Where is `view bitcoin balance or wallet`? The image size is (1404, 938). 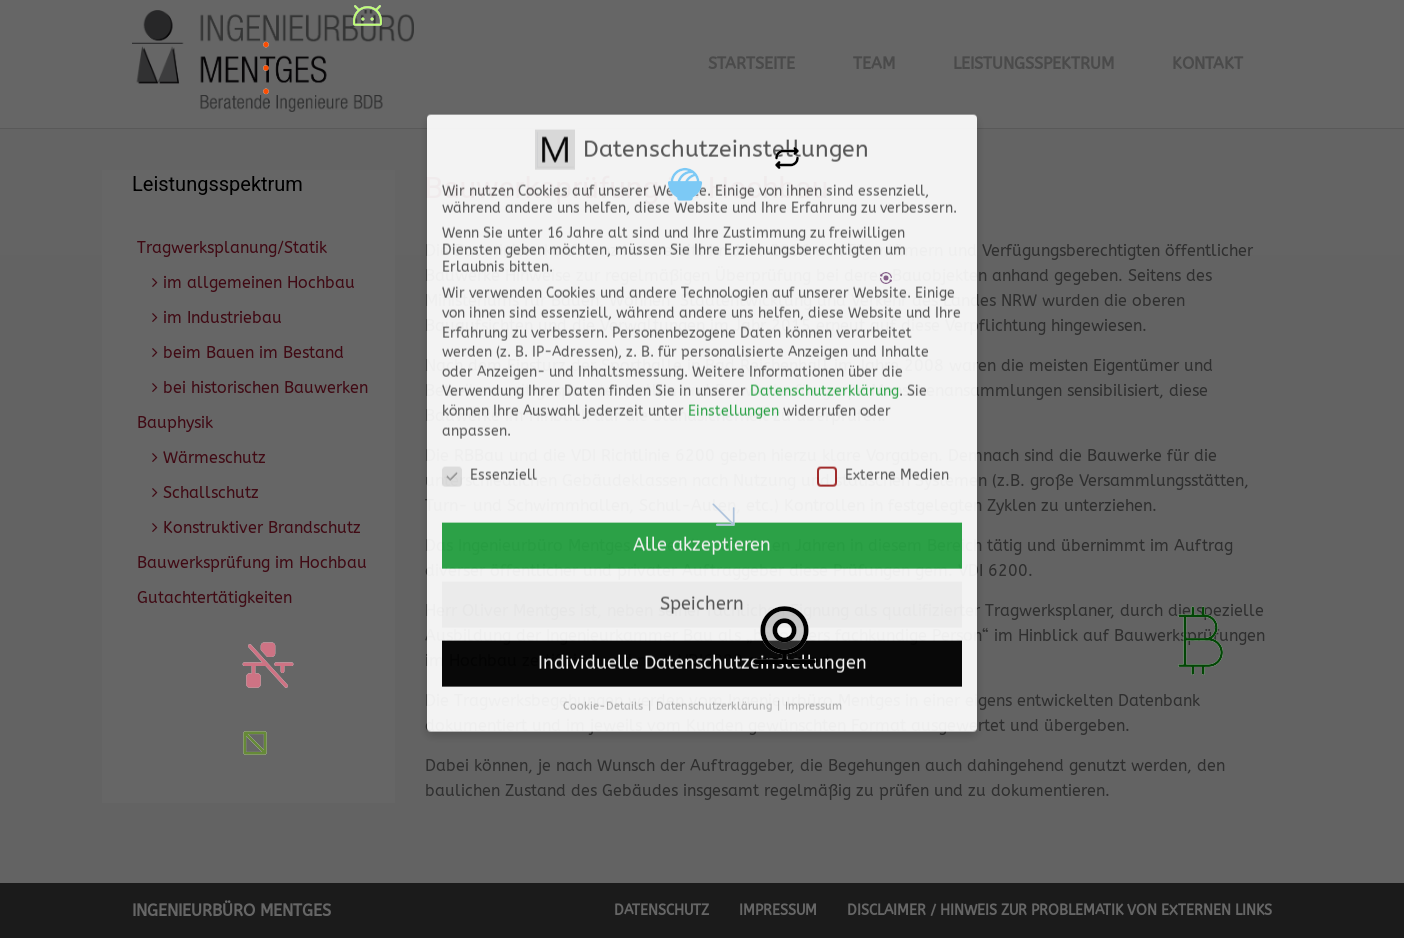
view bitcoin balance or wallet is located at coordinates (1198, 642).